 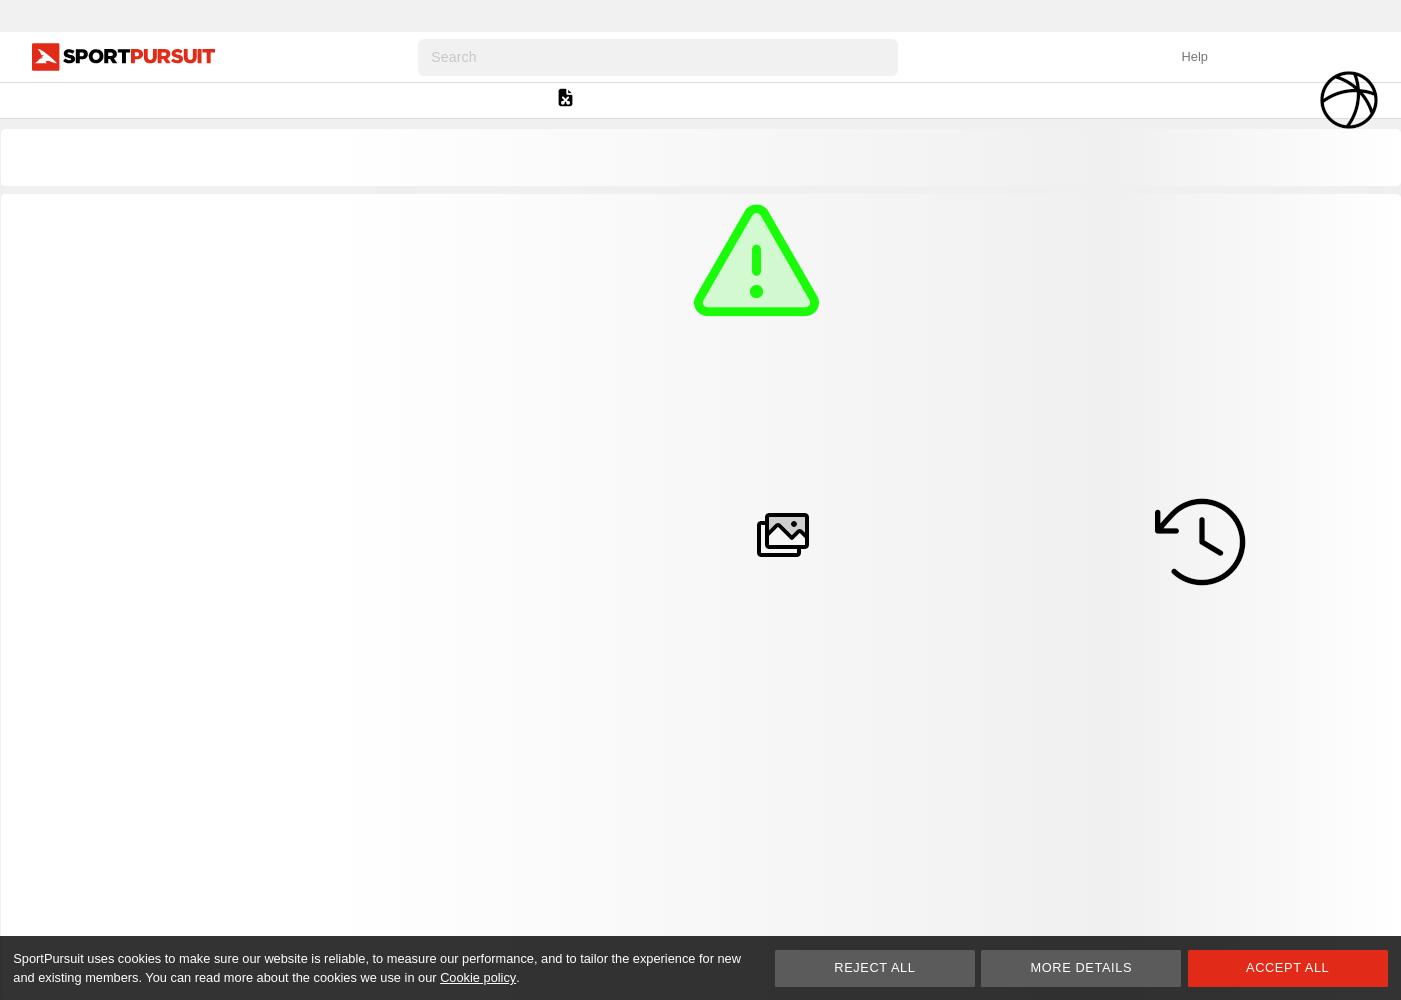 I want to click on view history or recent activity, so click(x=1202, y=542).